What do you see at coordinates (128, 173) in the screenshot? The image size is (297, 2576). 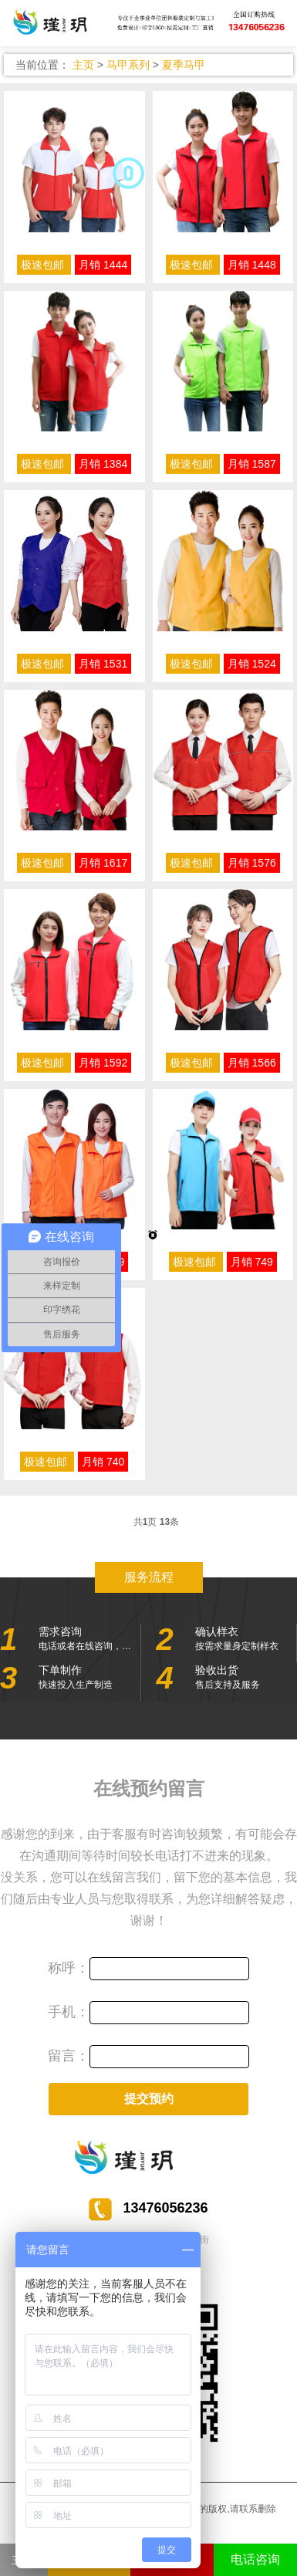 I see `indicates an "O" option or selection in a multiple choice interface` at bounding box center [128, 173].